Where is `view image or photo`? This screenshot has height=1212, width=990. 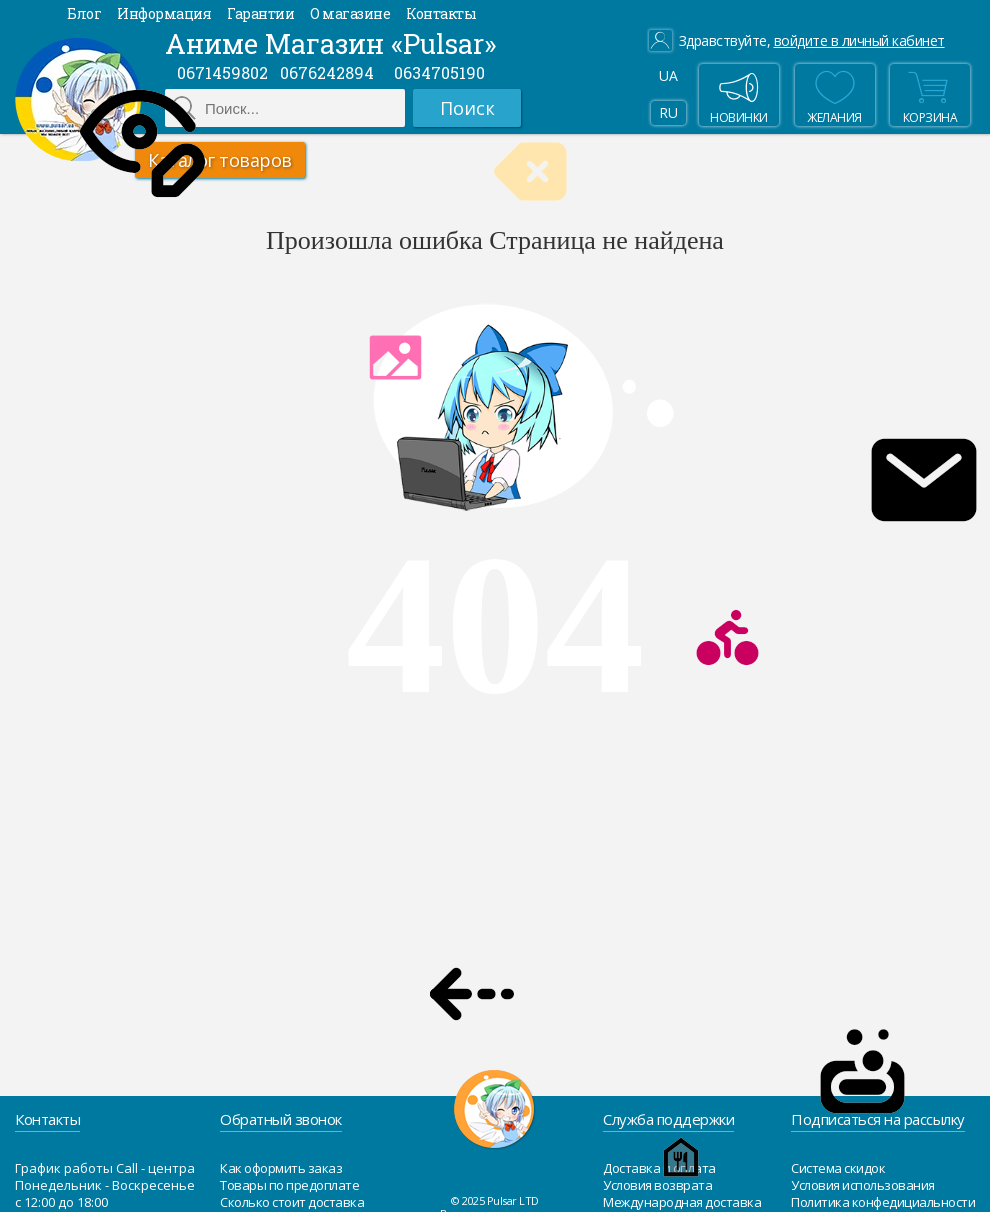 view image or photo is located at coordinates (395, 357).